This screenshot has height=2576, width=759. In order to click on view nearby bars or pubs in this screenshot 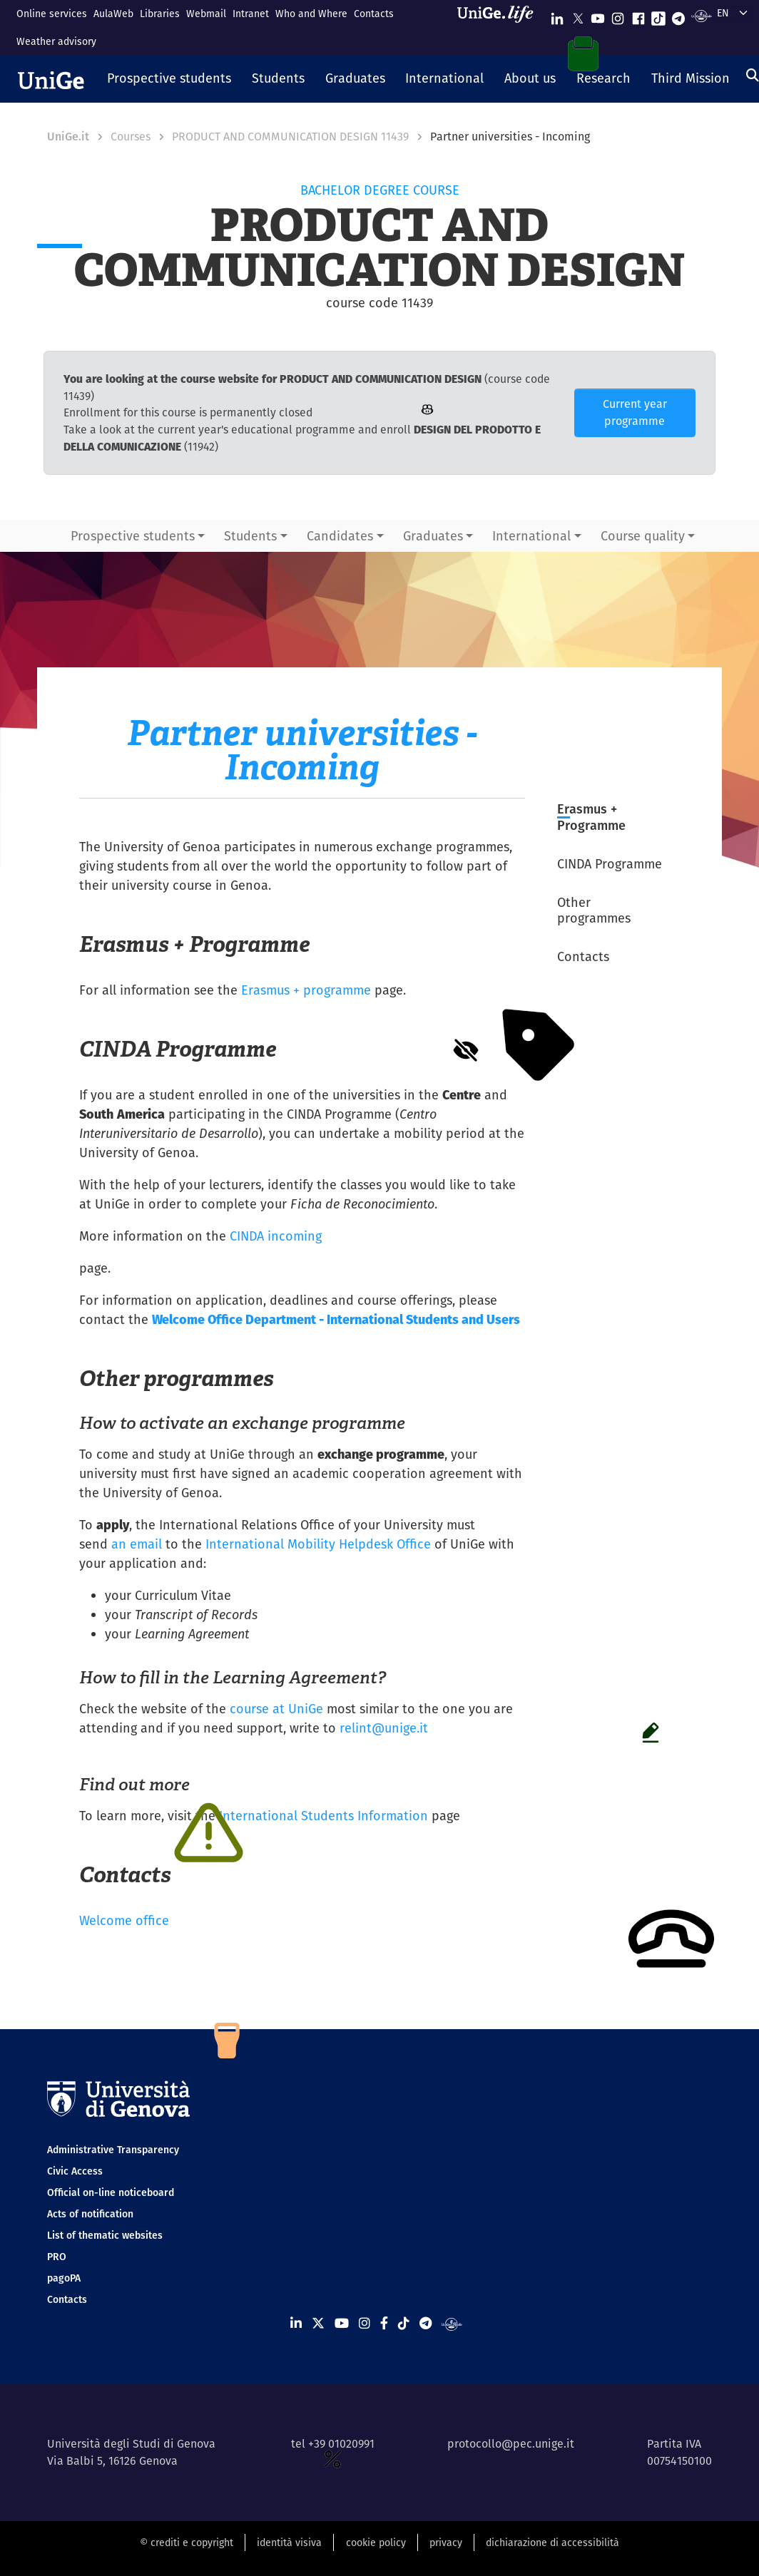, I will do `click(227, 2041)`.